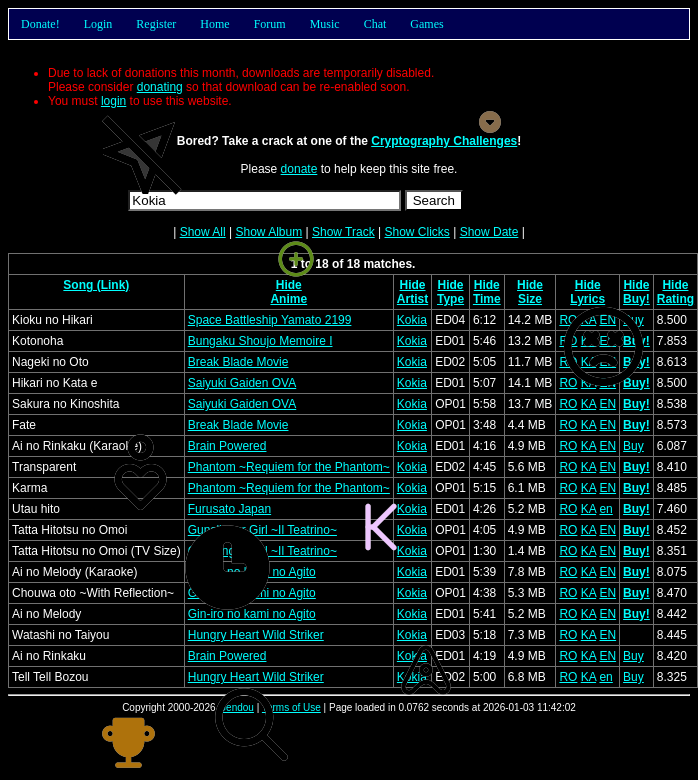 This screenshot has height=780, width=698. What do you see at coordinates (251, 724) in the screenshot?
I see `search for content or items` at bounding box center [251, 724].